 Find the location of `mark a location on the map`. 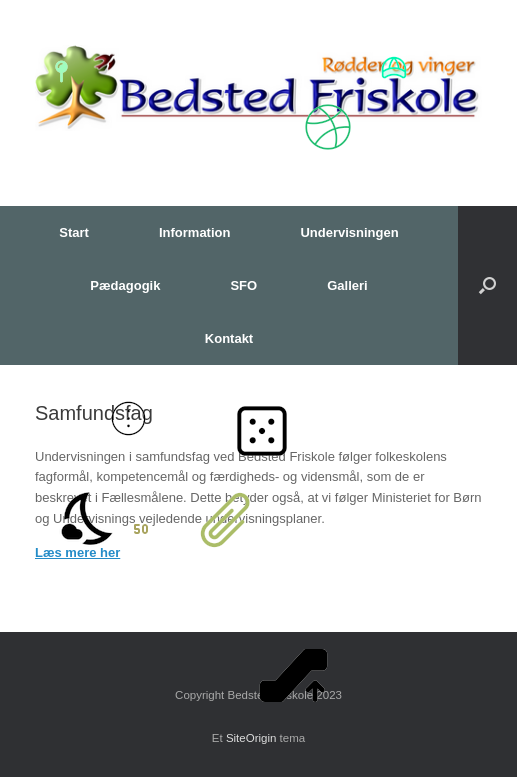

mark a location on the map is located at coordinates (61, 71).